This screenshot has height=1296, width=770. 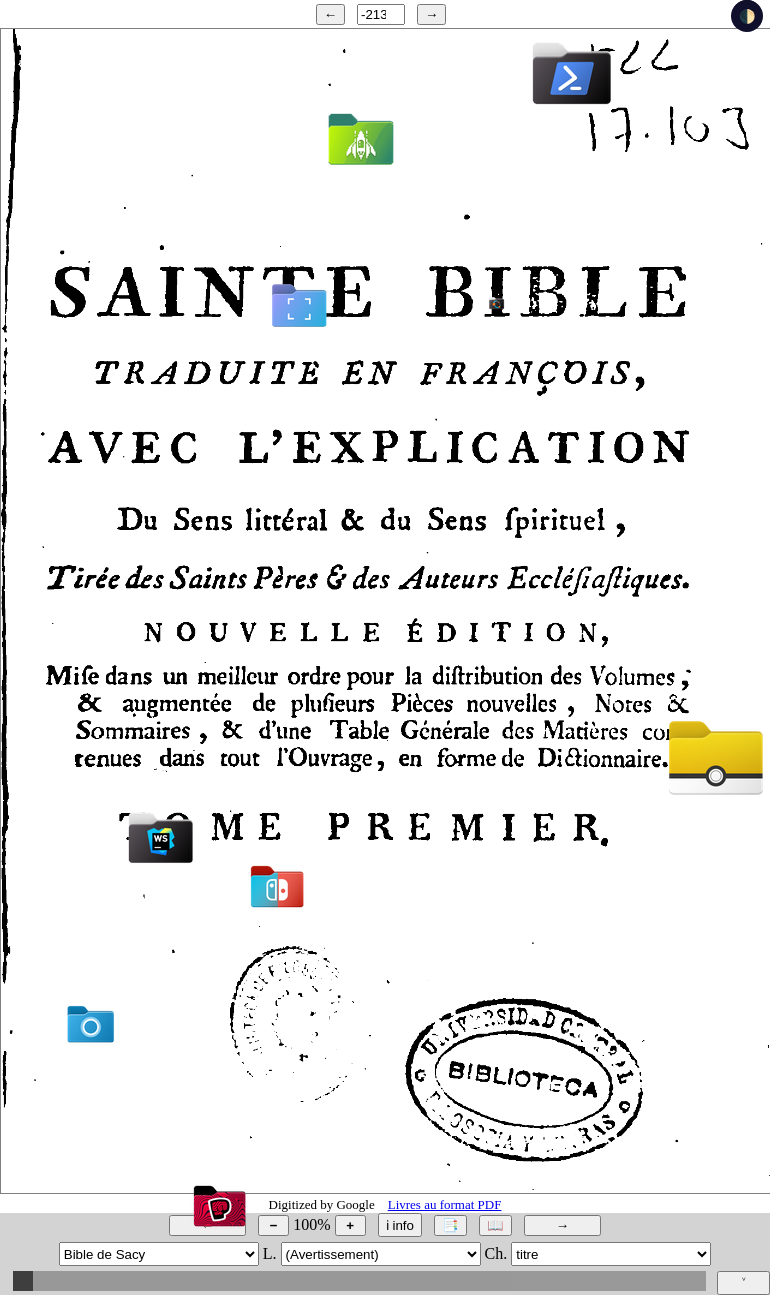 I want to click on open your GameJolt games folder, so click(x=361, y=141).